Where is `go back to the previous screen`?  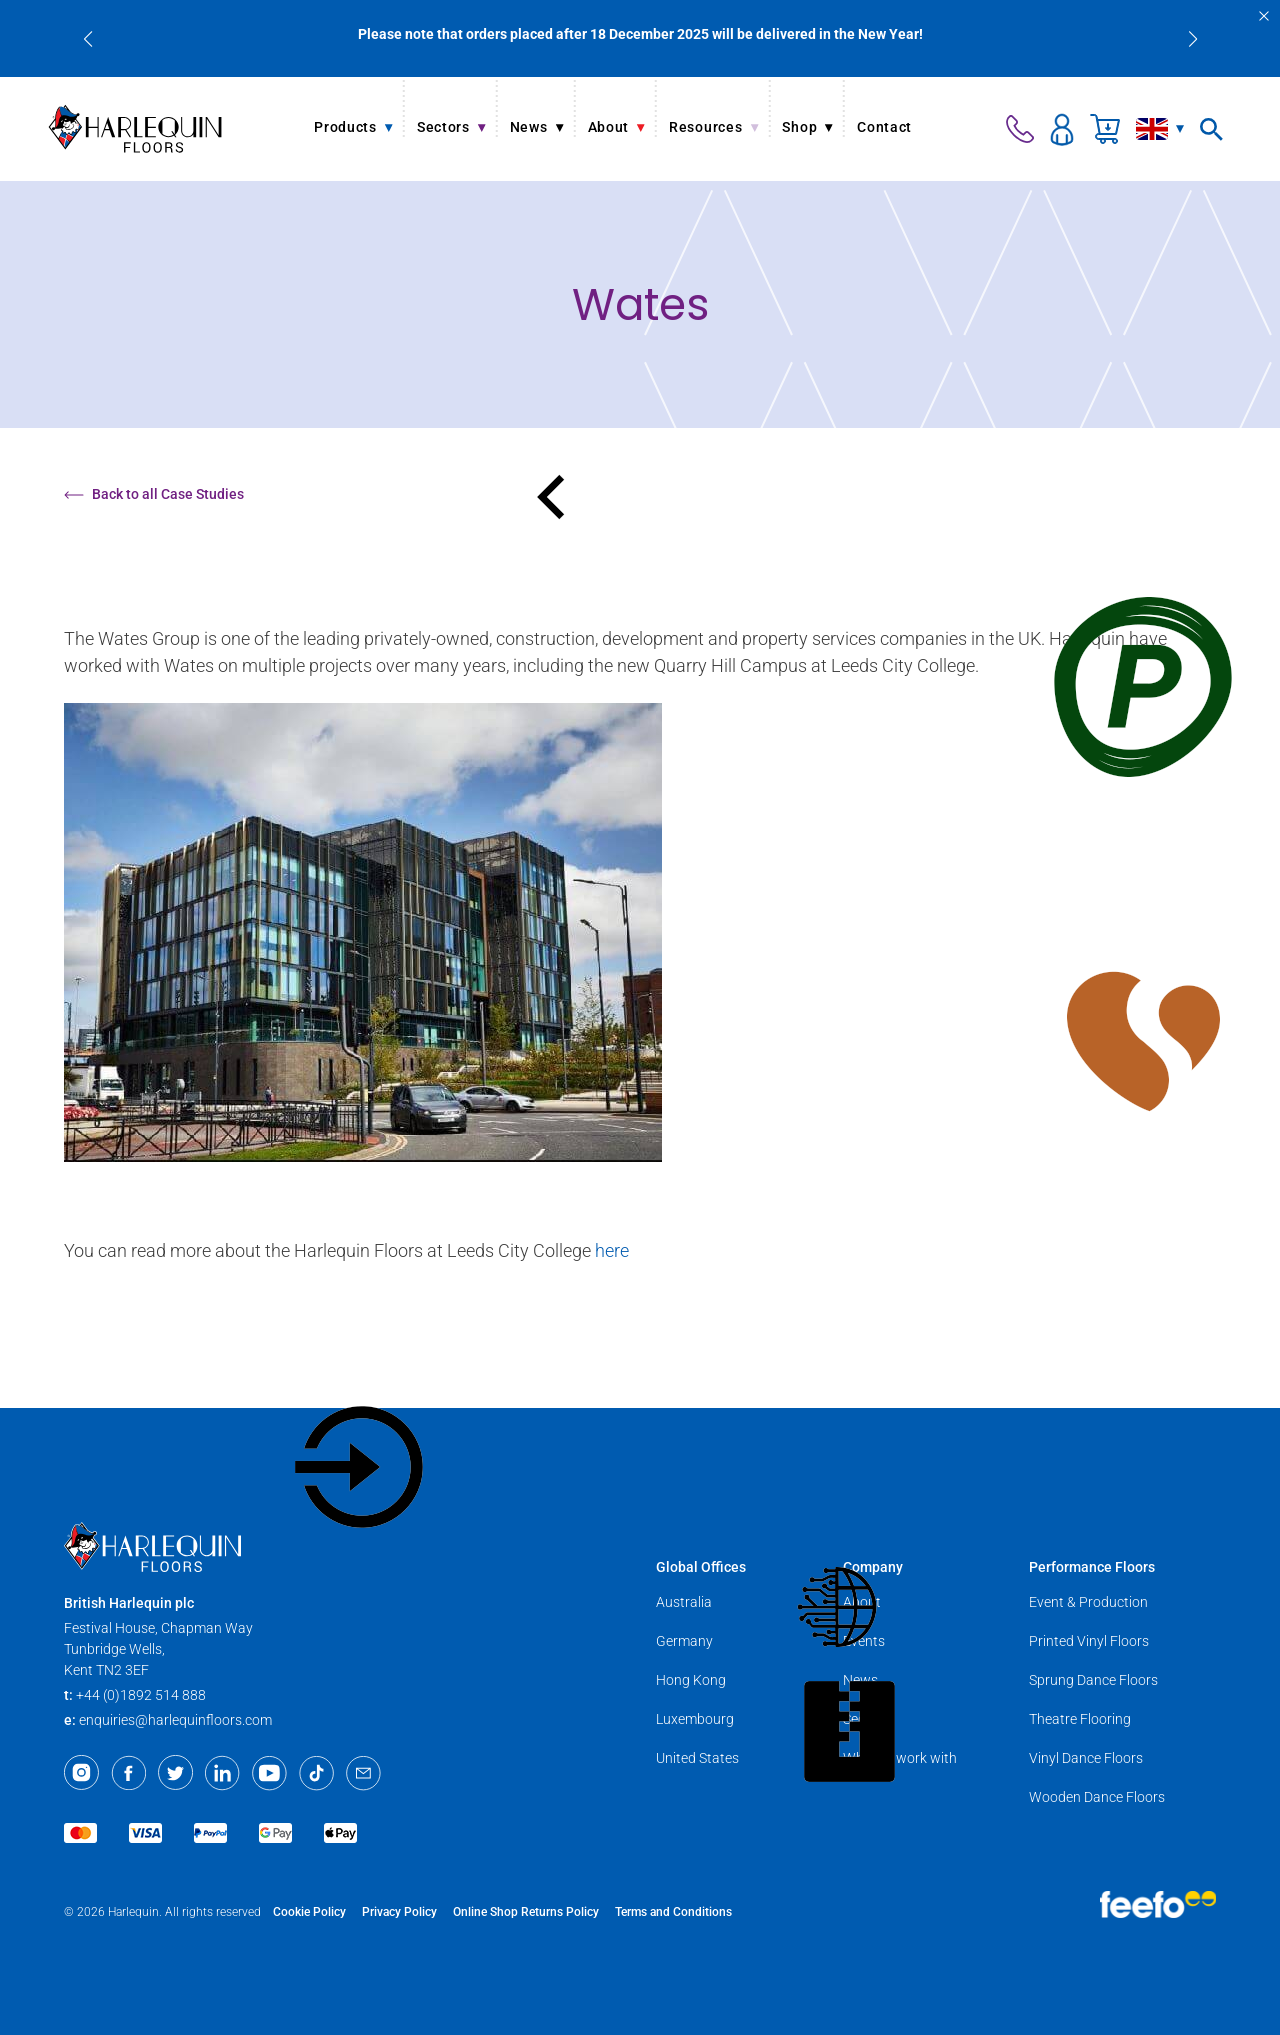 go back to the previous screen is located at coordinates (551, 497).